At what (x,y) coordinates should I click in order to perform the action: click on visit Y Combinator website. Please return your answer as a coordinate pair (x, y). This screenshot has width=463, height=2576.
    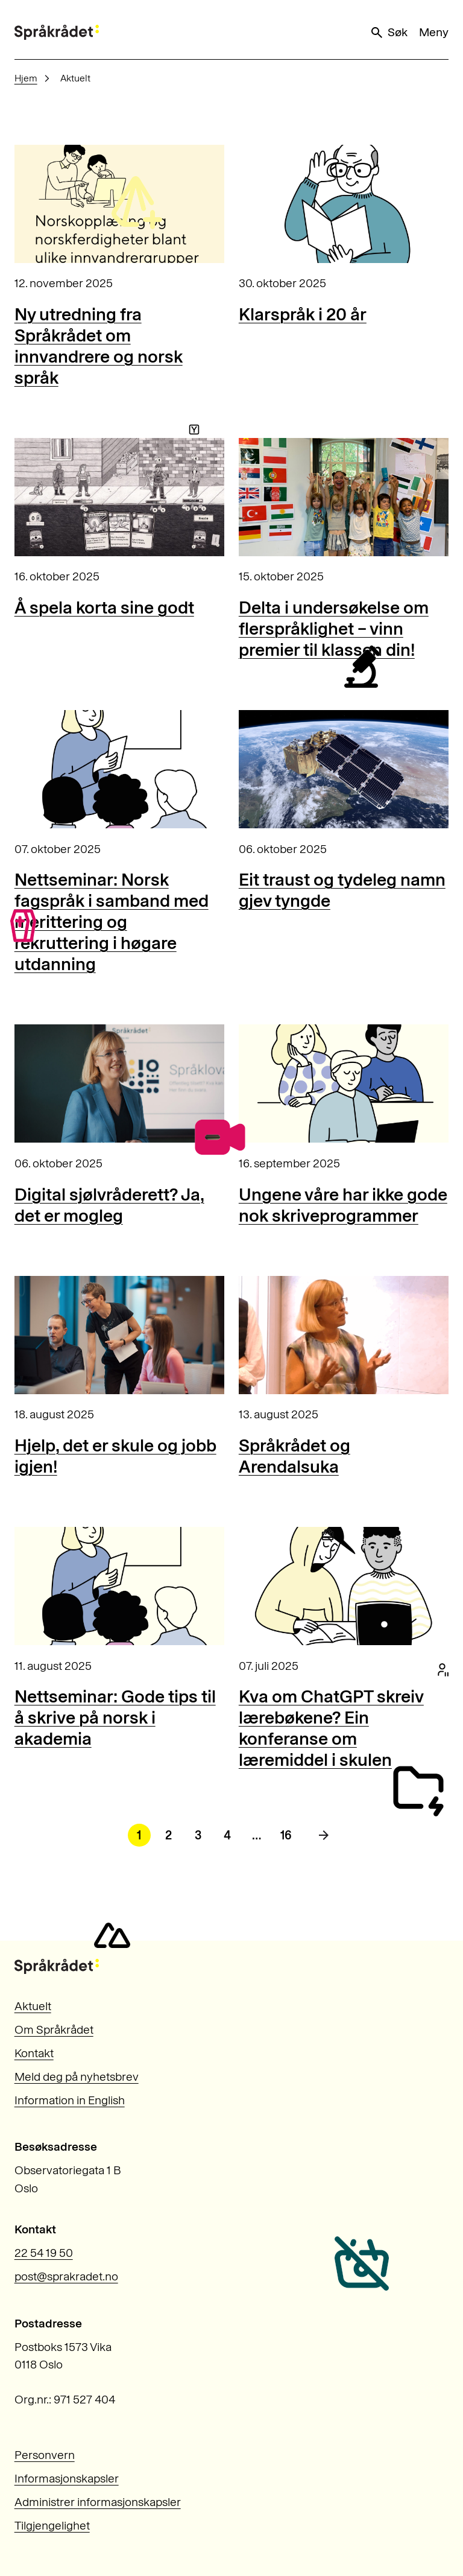
    Looking at the image, I should click on (194, 430).